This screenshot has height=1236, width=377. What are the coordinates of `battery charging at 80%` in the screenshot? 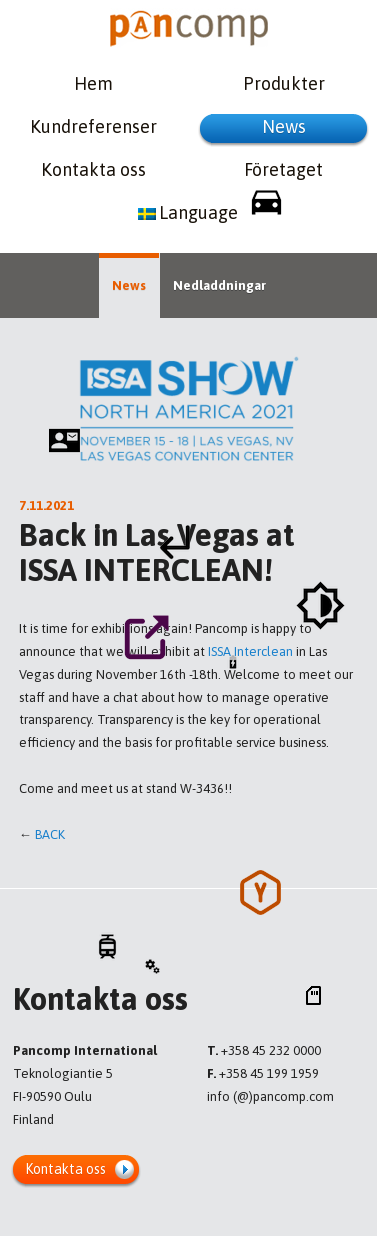 It's located at (233, 662).